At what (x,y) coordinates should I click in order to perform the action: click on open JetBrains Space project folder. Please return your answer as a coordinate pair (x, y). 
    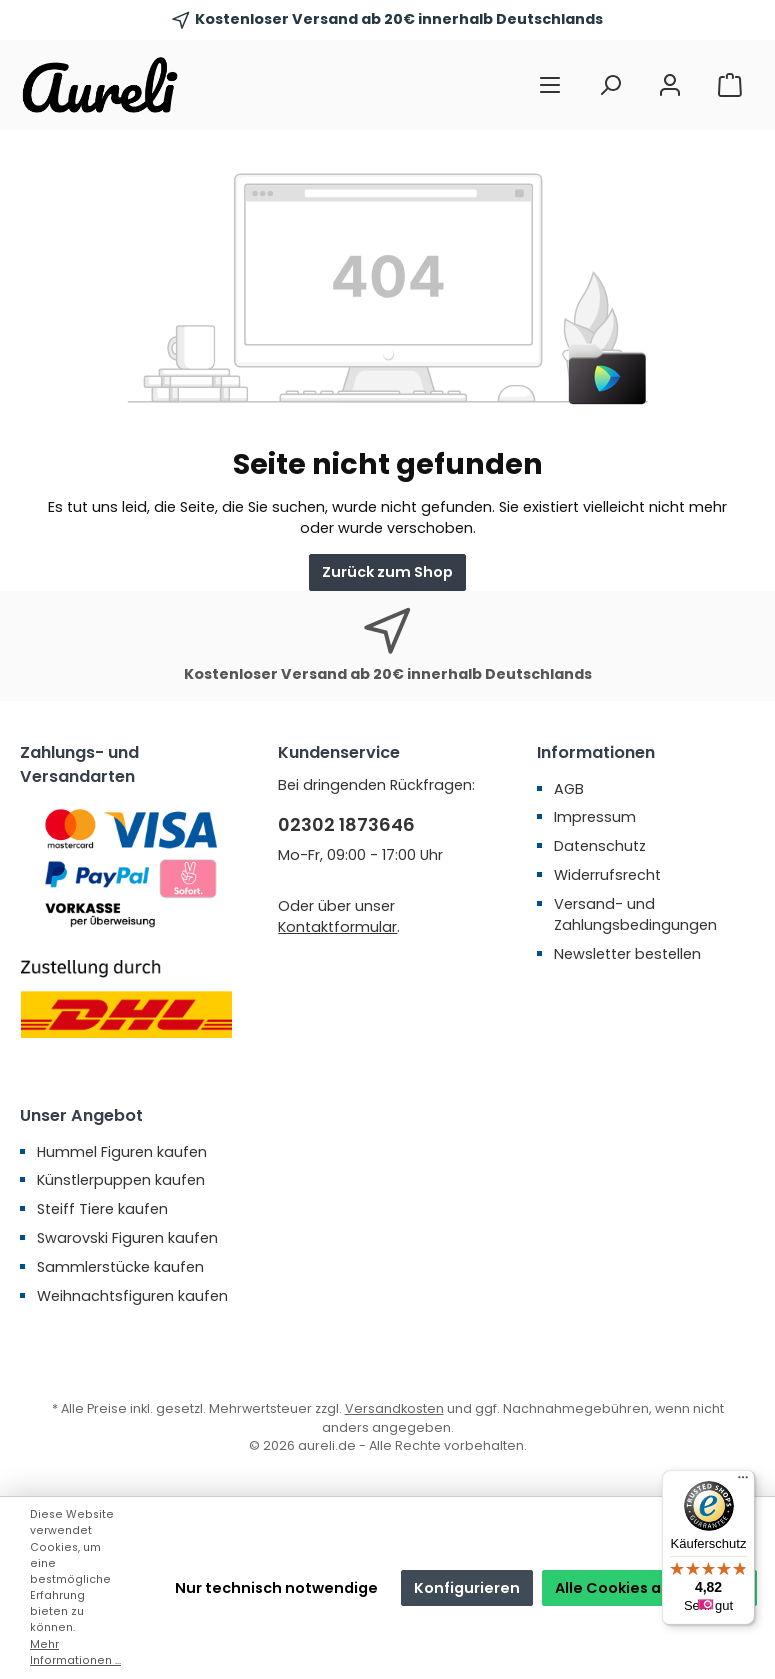
    Looking at the image, I should click on (607, 376).